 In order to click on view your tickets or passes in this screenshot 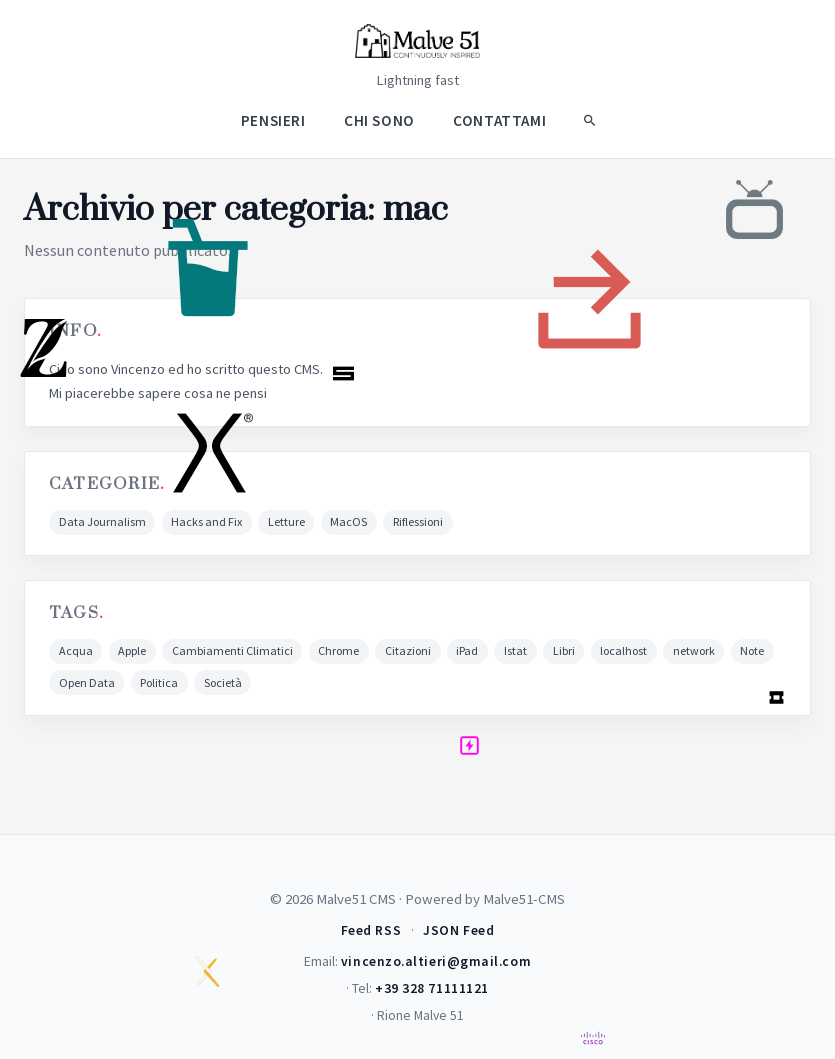, I will do `click(776, 697)`.